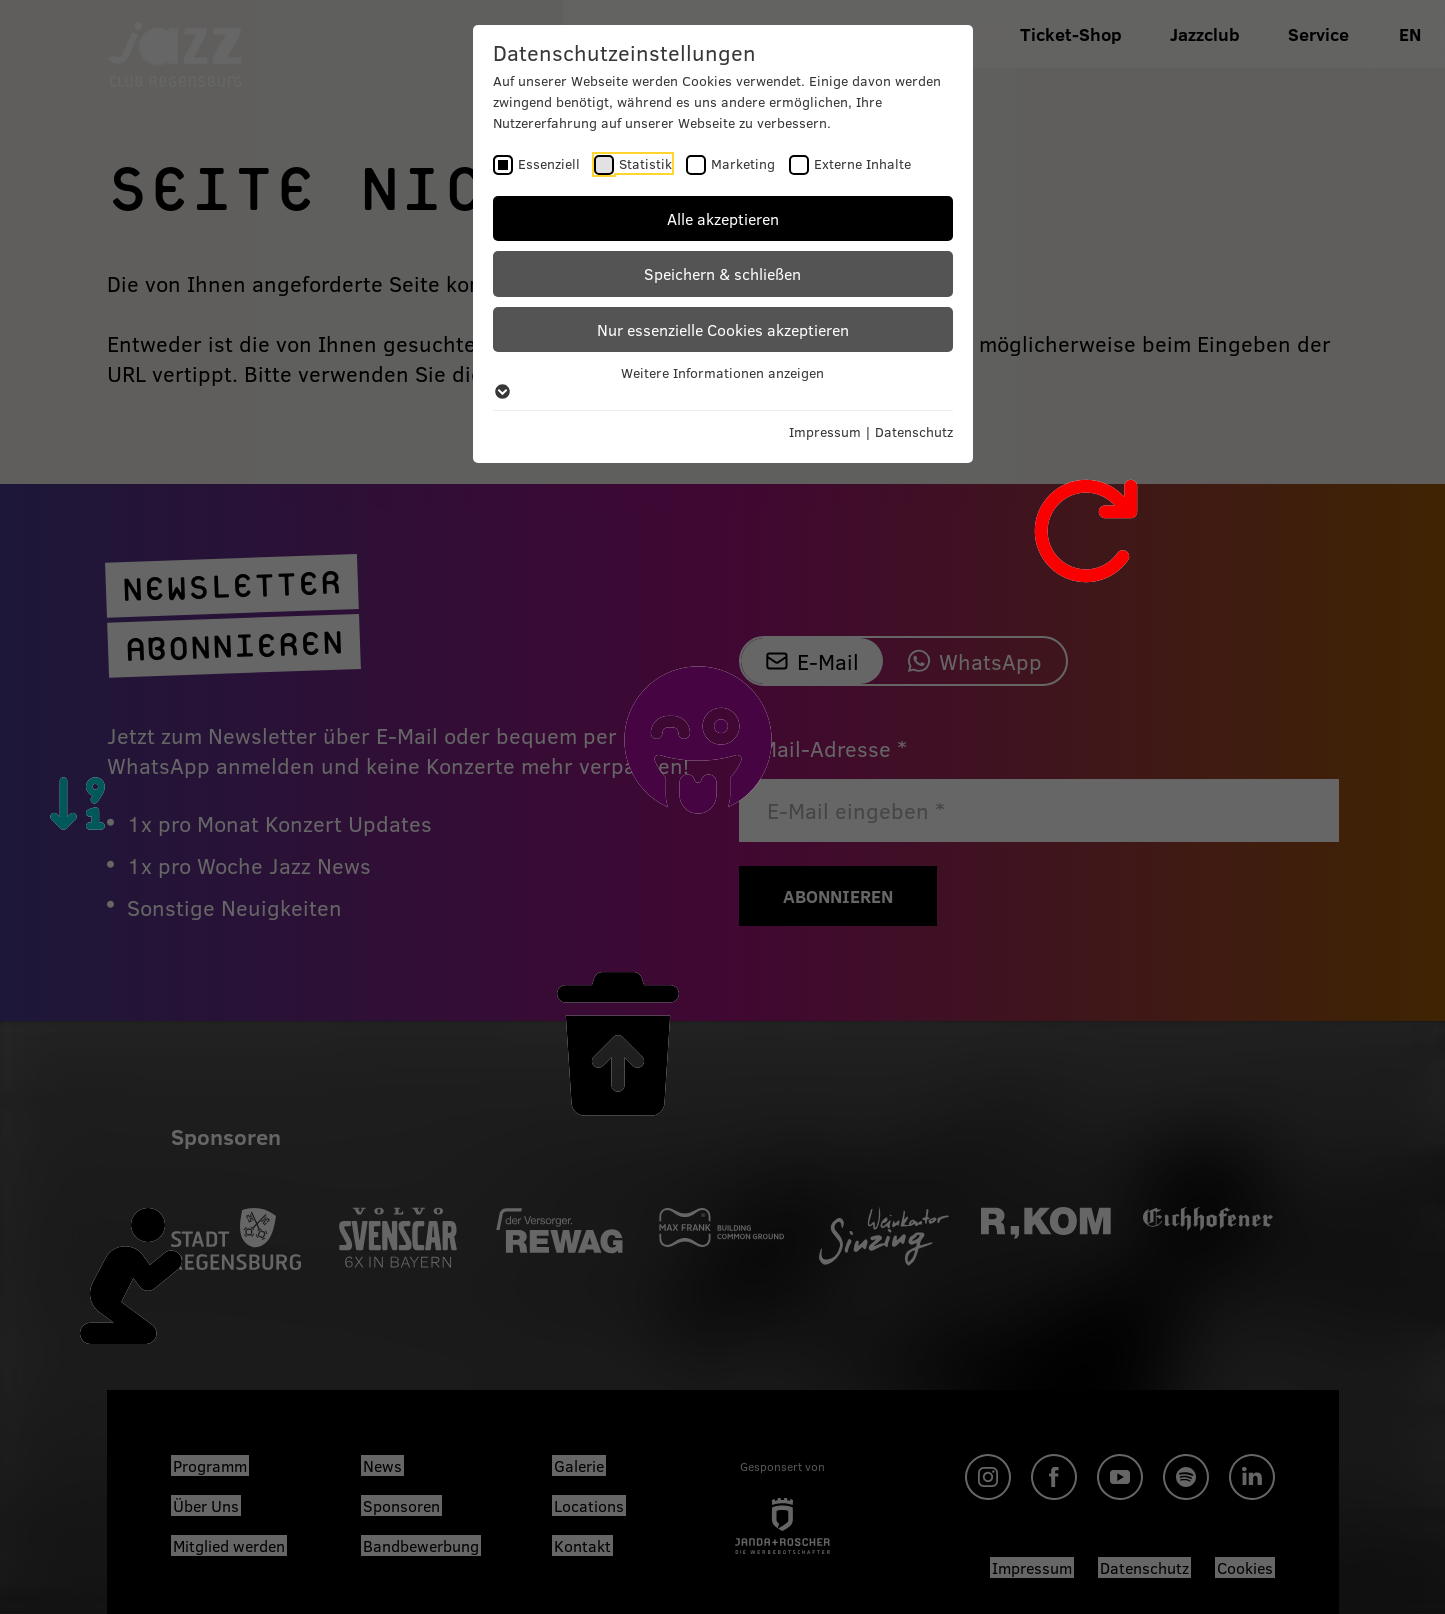  I want to click on indicates a prayer or meditation feature, so click(131, 1276).